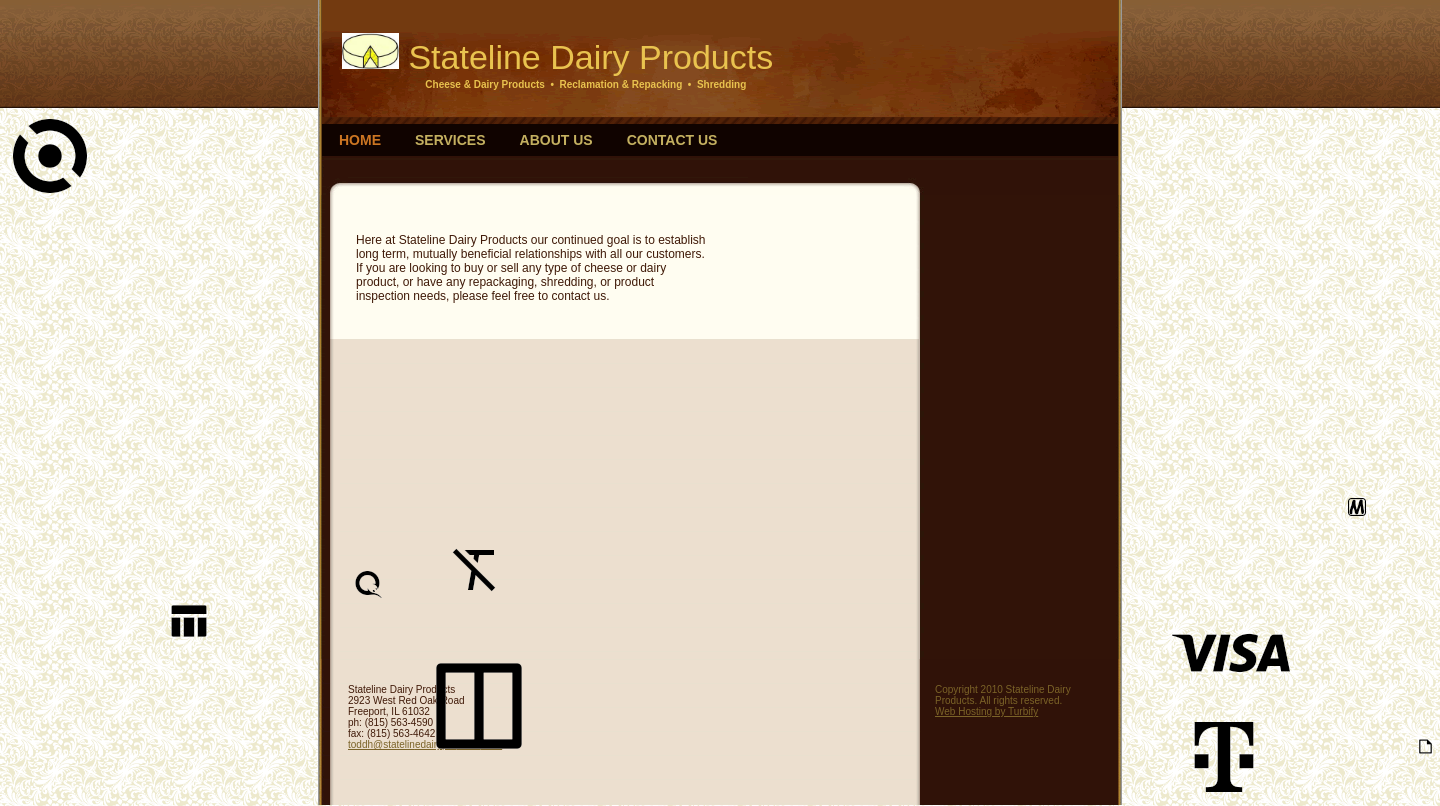 The width and height of the screenshot is (1440, 806). Describe the element at coordinates (474, 570) in the screenshot. I see `clear text formatting` at that location.